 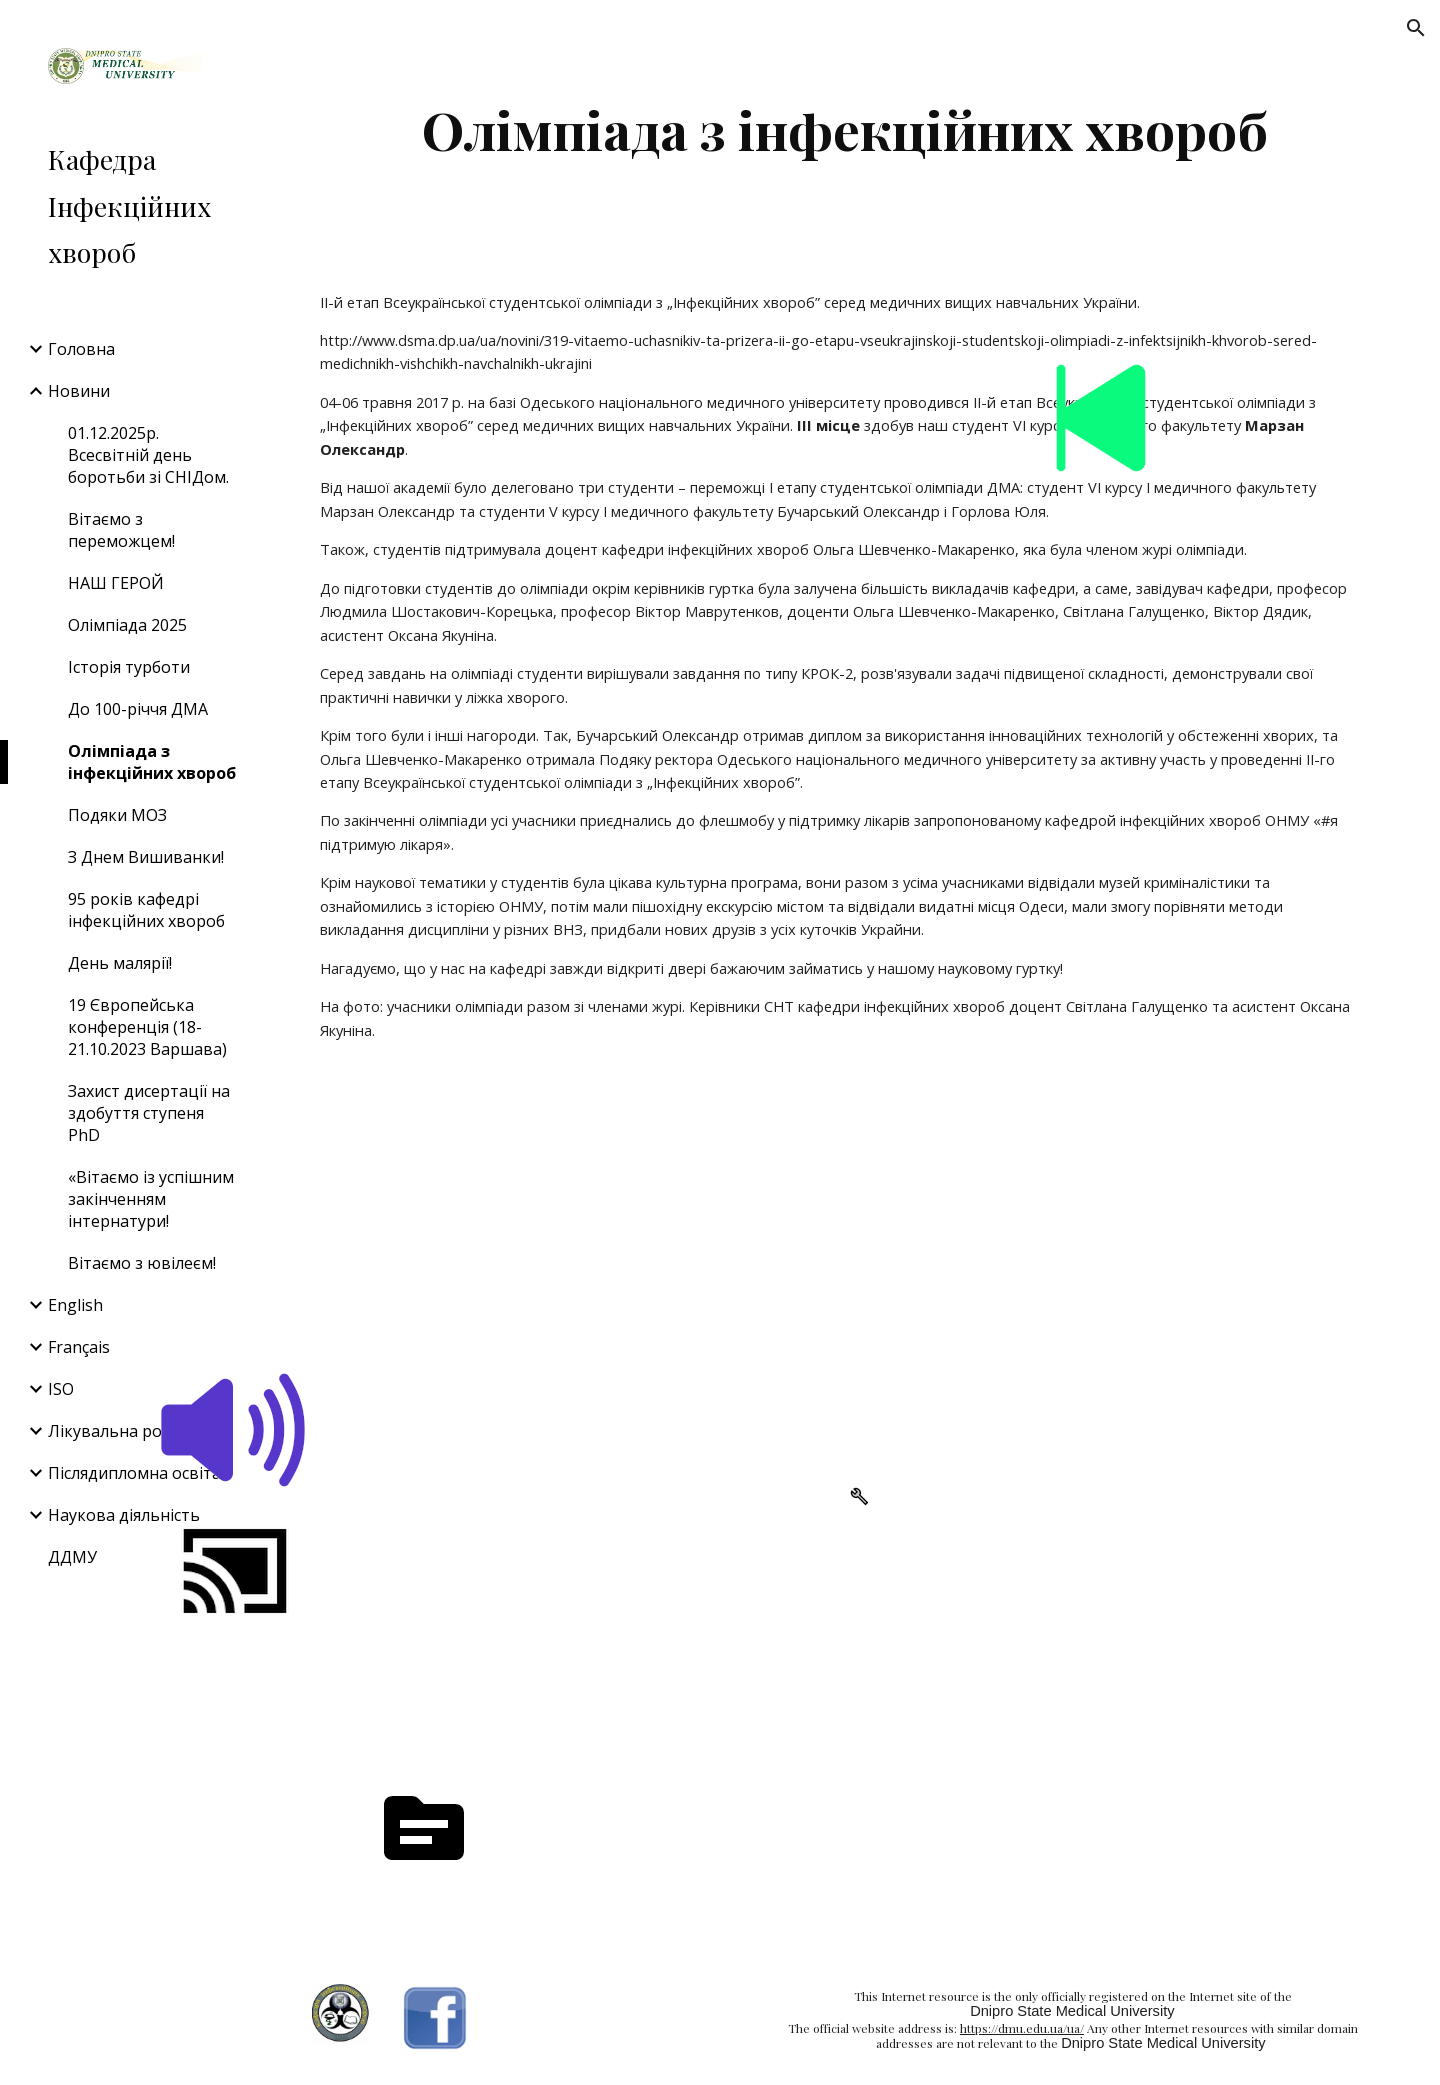 I want to click on volume is set to high, so click(x=233, y=1430).